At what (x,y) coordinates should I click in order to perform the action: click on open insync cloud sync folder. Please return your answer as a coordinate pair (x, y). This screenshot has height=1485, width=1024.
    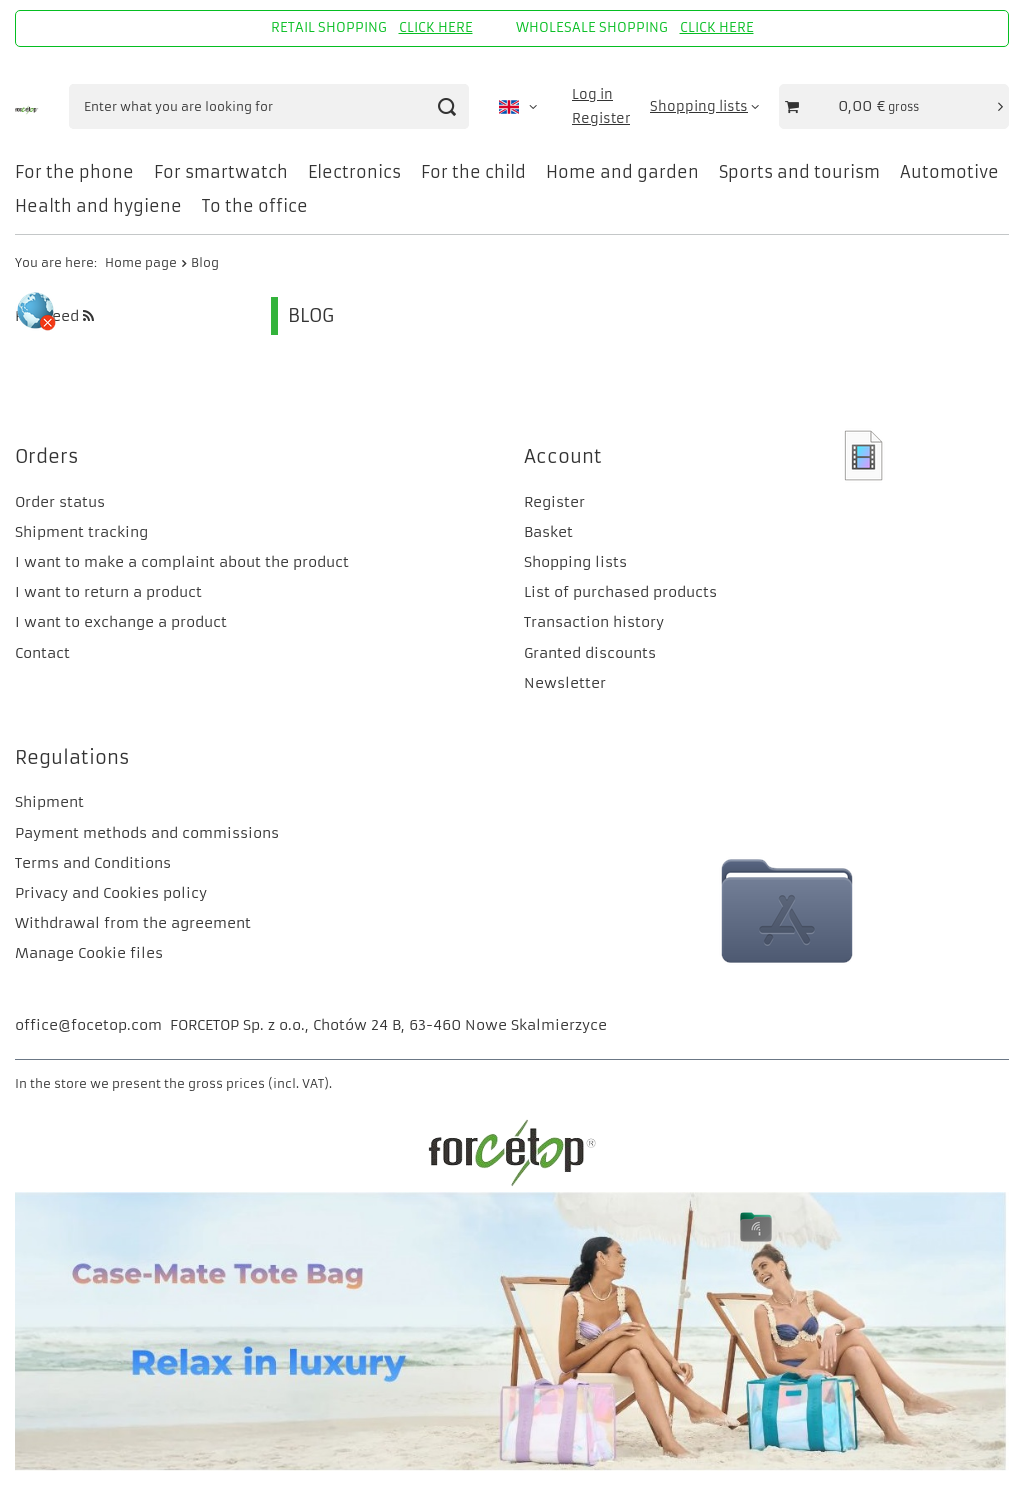
    Looking at the image, I should click on (756, 1227).